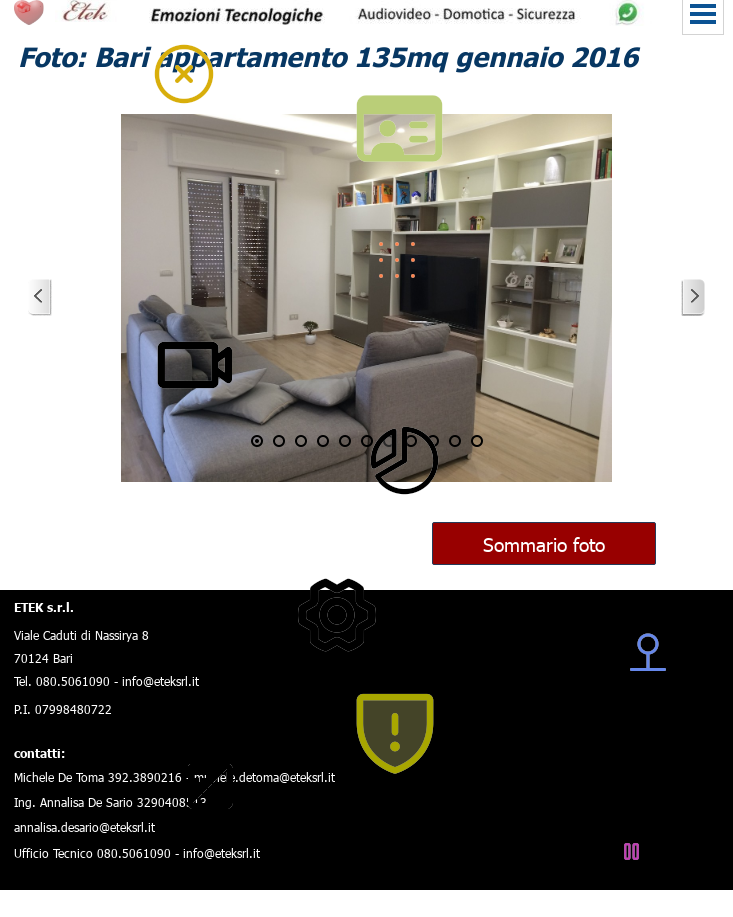 Image resolution: width=733 pixels, height=917 pixels. What do you see at coordinates (399, 128) in the screenshot?
I see `view your profile or identification details` at bounding box center [399, 128].